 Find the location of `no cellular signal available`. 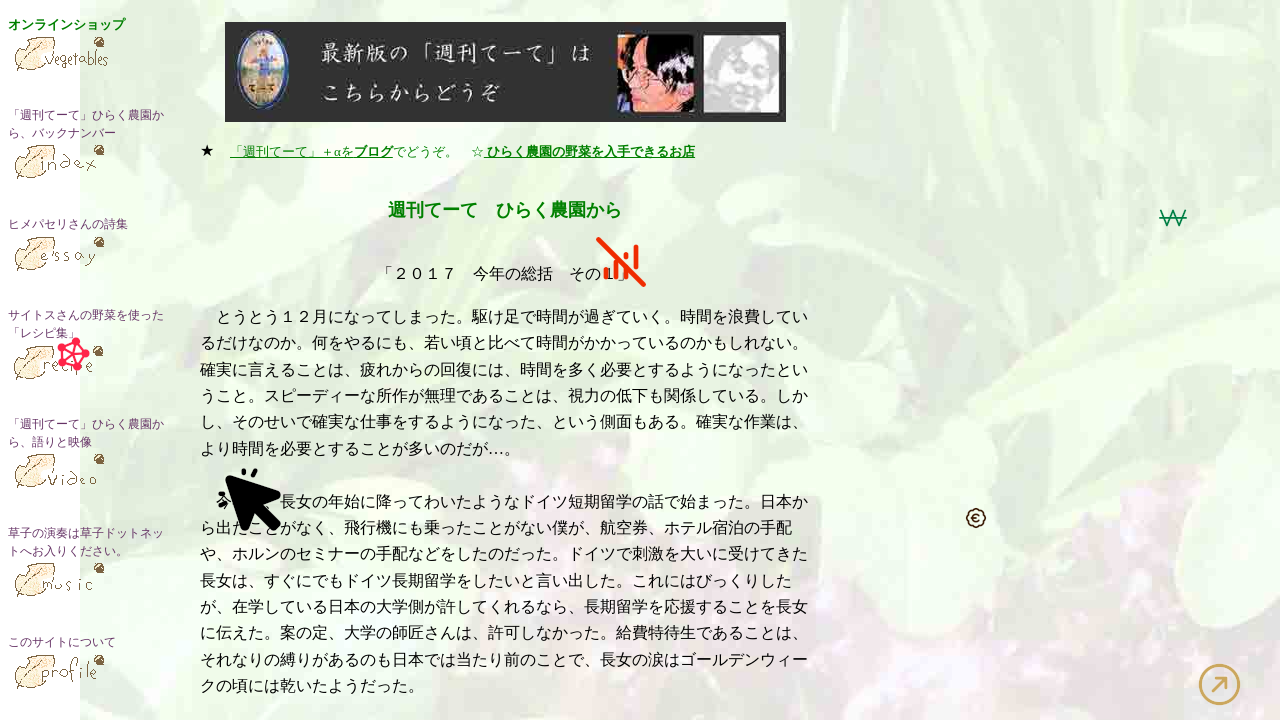

no cellular signal available is located at coordinates (621, 262).